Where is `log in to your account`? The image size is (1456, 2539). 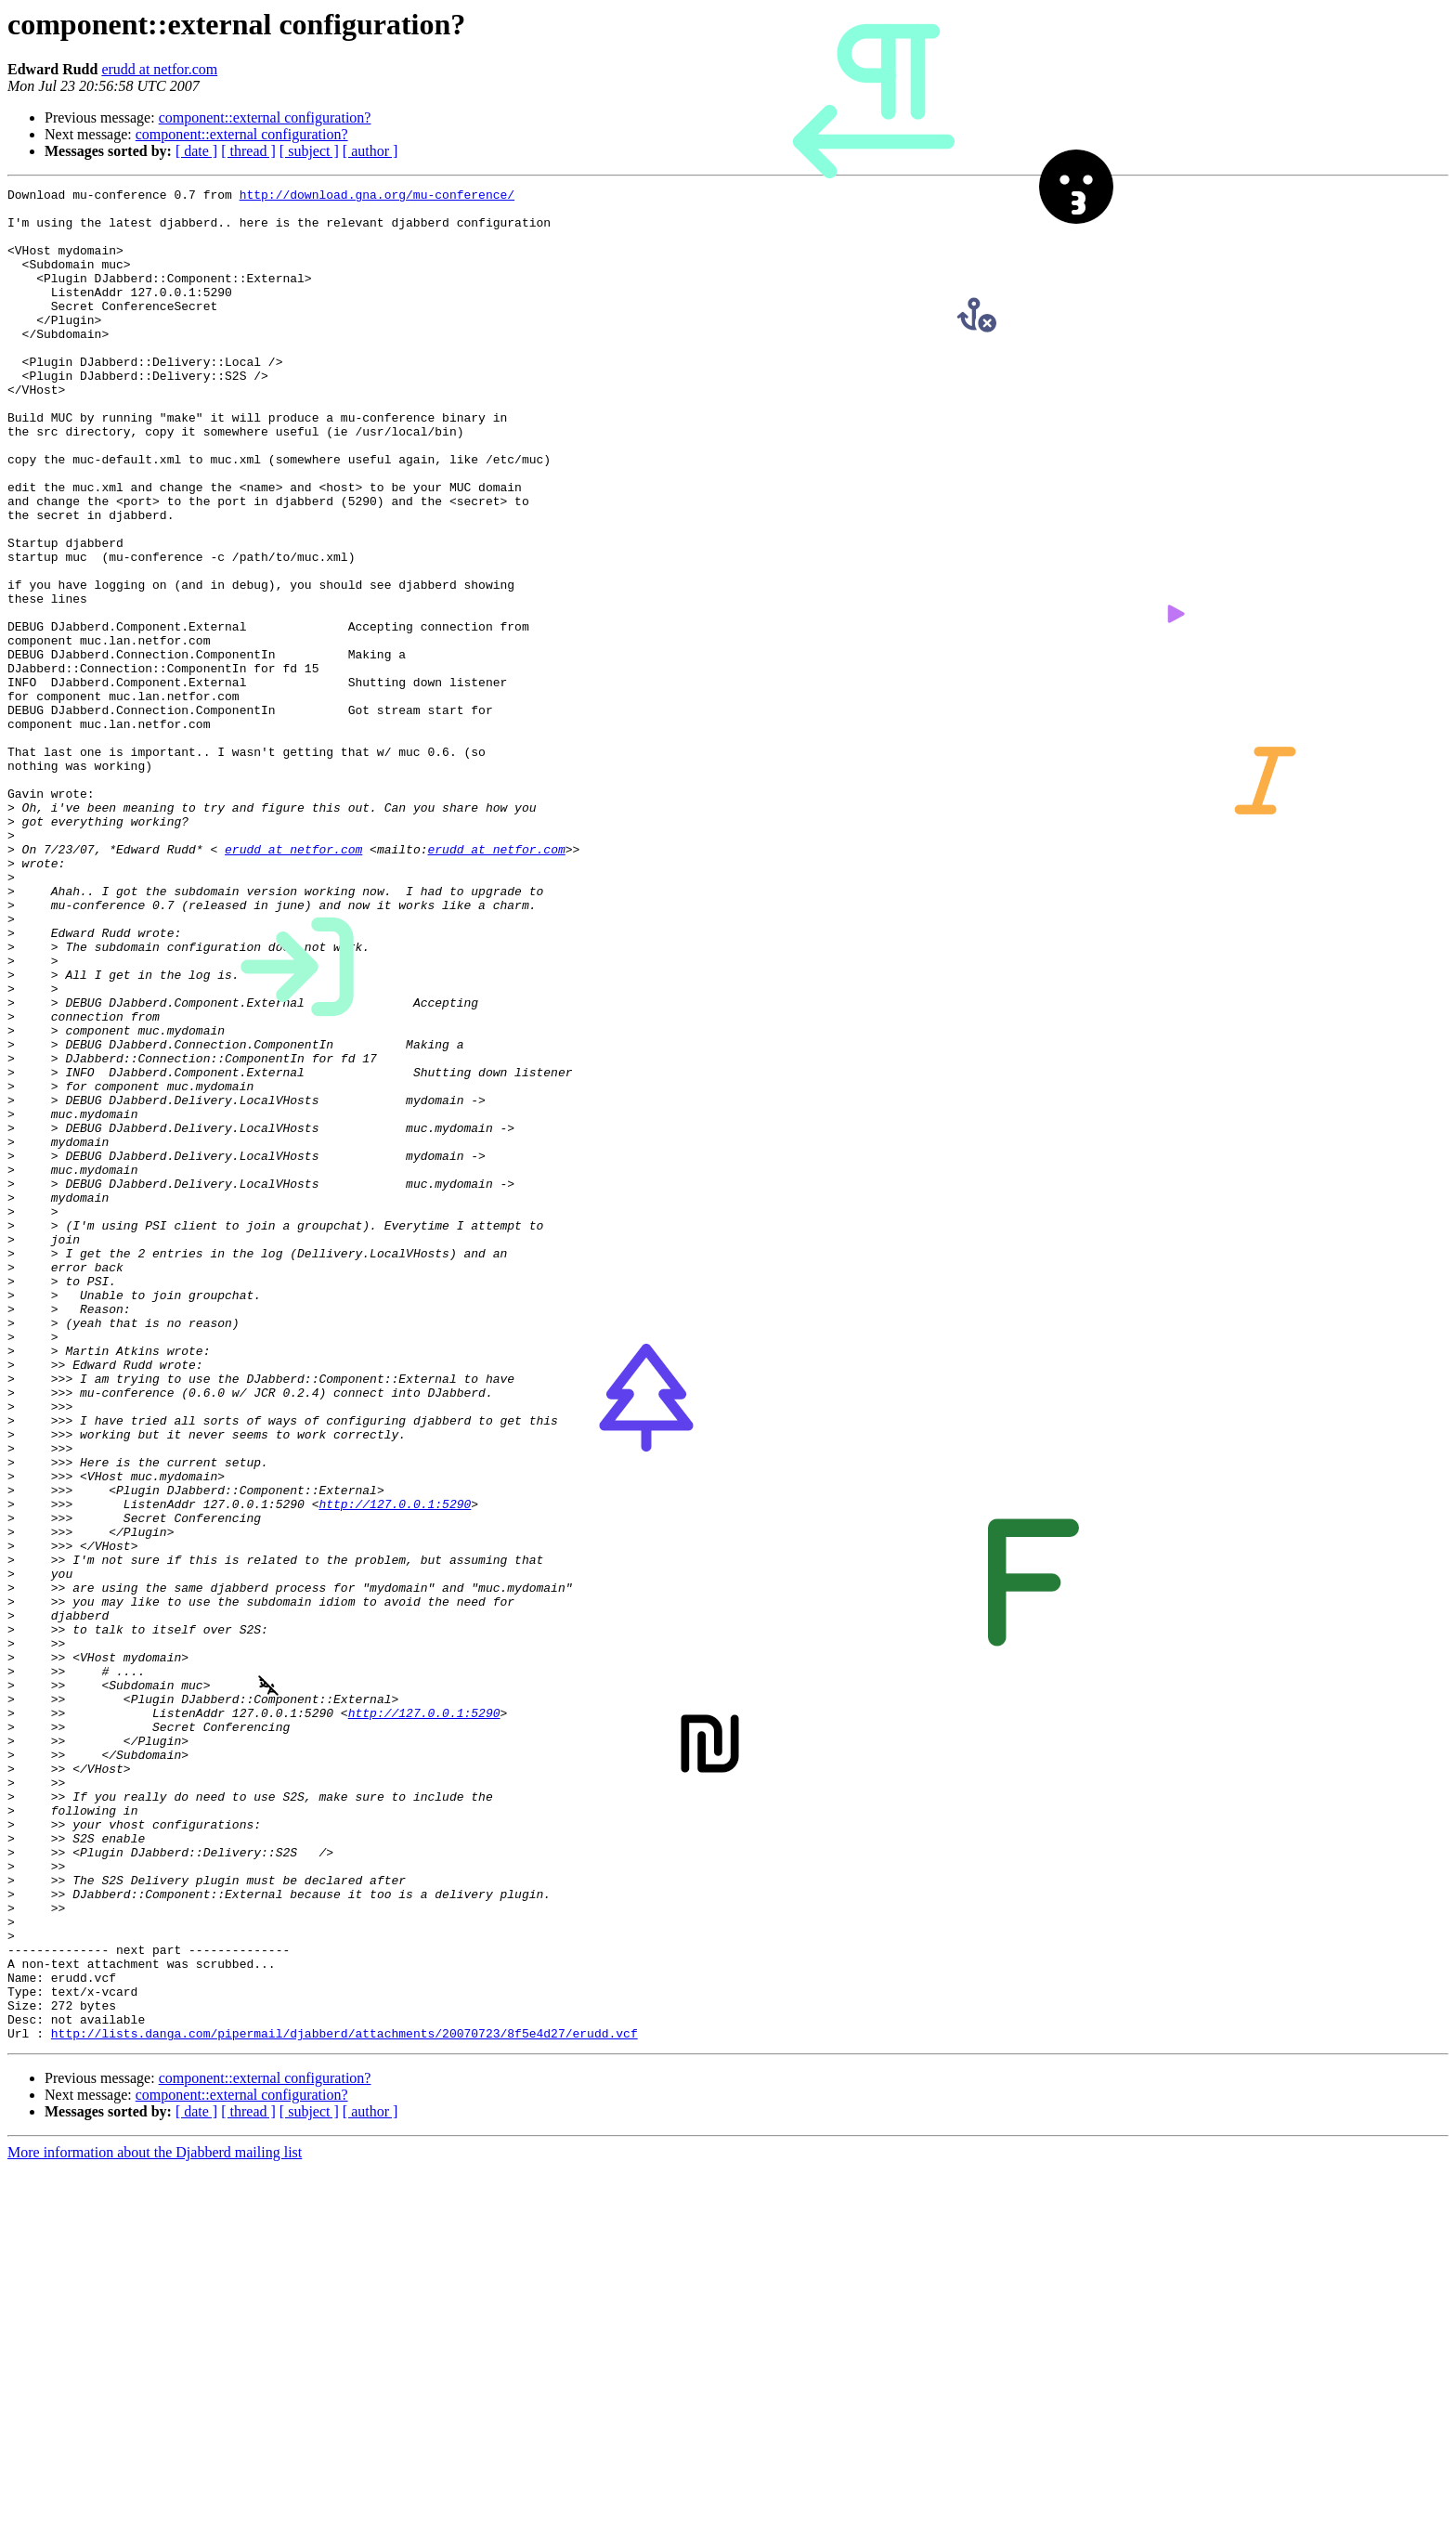 log in to your account is located at coordinates (297, 967).